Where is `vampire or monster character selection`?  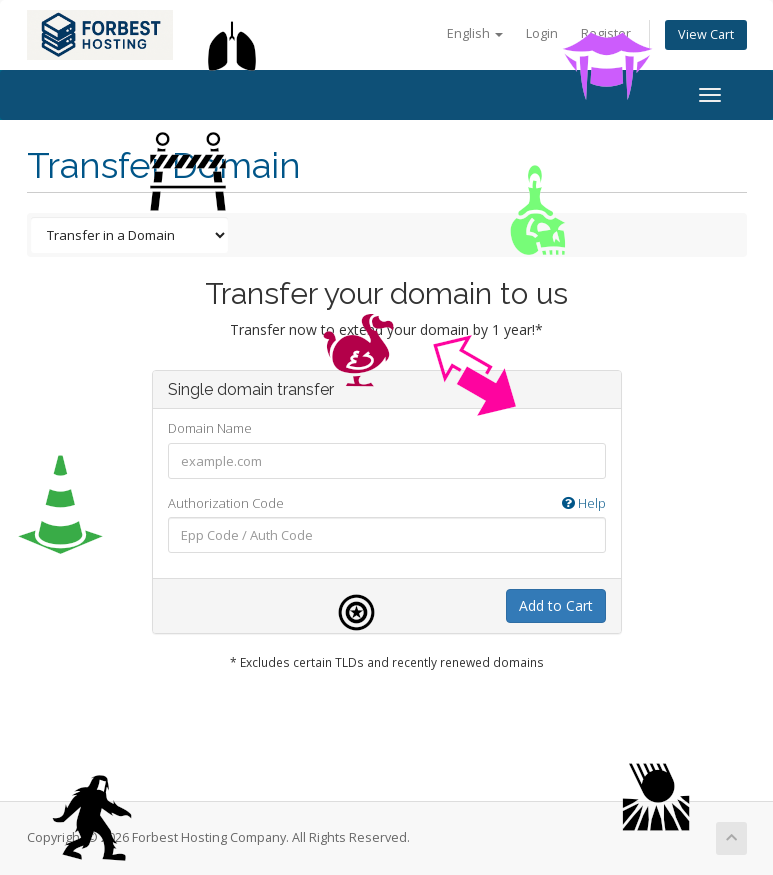
vampire or monster character selection is located at coordinates (608, 63).